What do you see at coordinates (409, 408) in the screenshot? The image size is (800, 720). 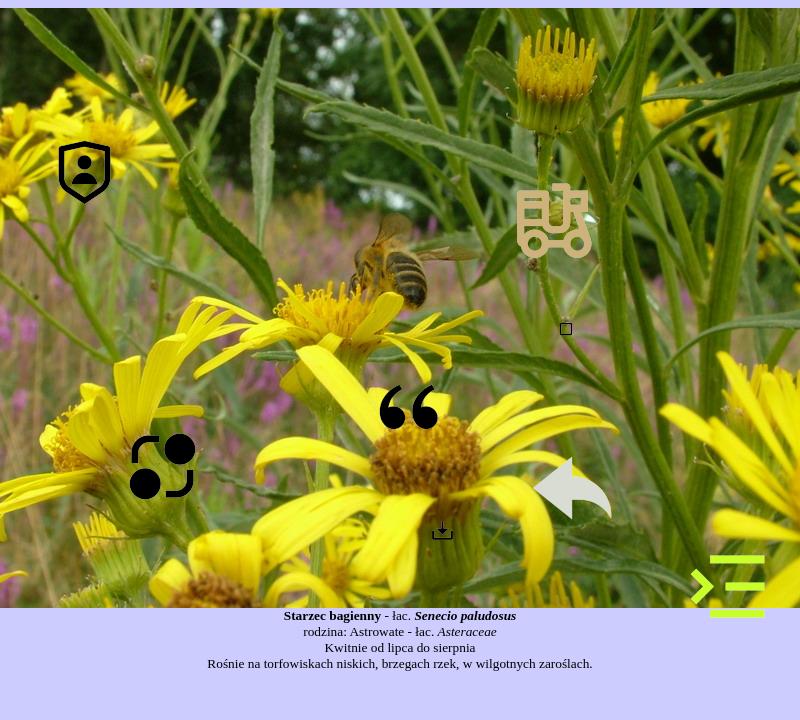 I see `insert a block quote` at bounding box center [409, 408].